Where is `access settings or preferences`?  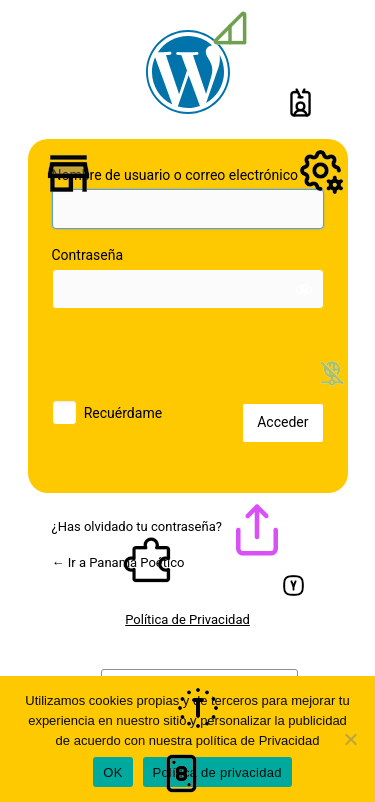
access settings or preferences is located at coordinates (320, 170).